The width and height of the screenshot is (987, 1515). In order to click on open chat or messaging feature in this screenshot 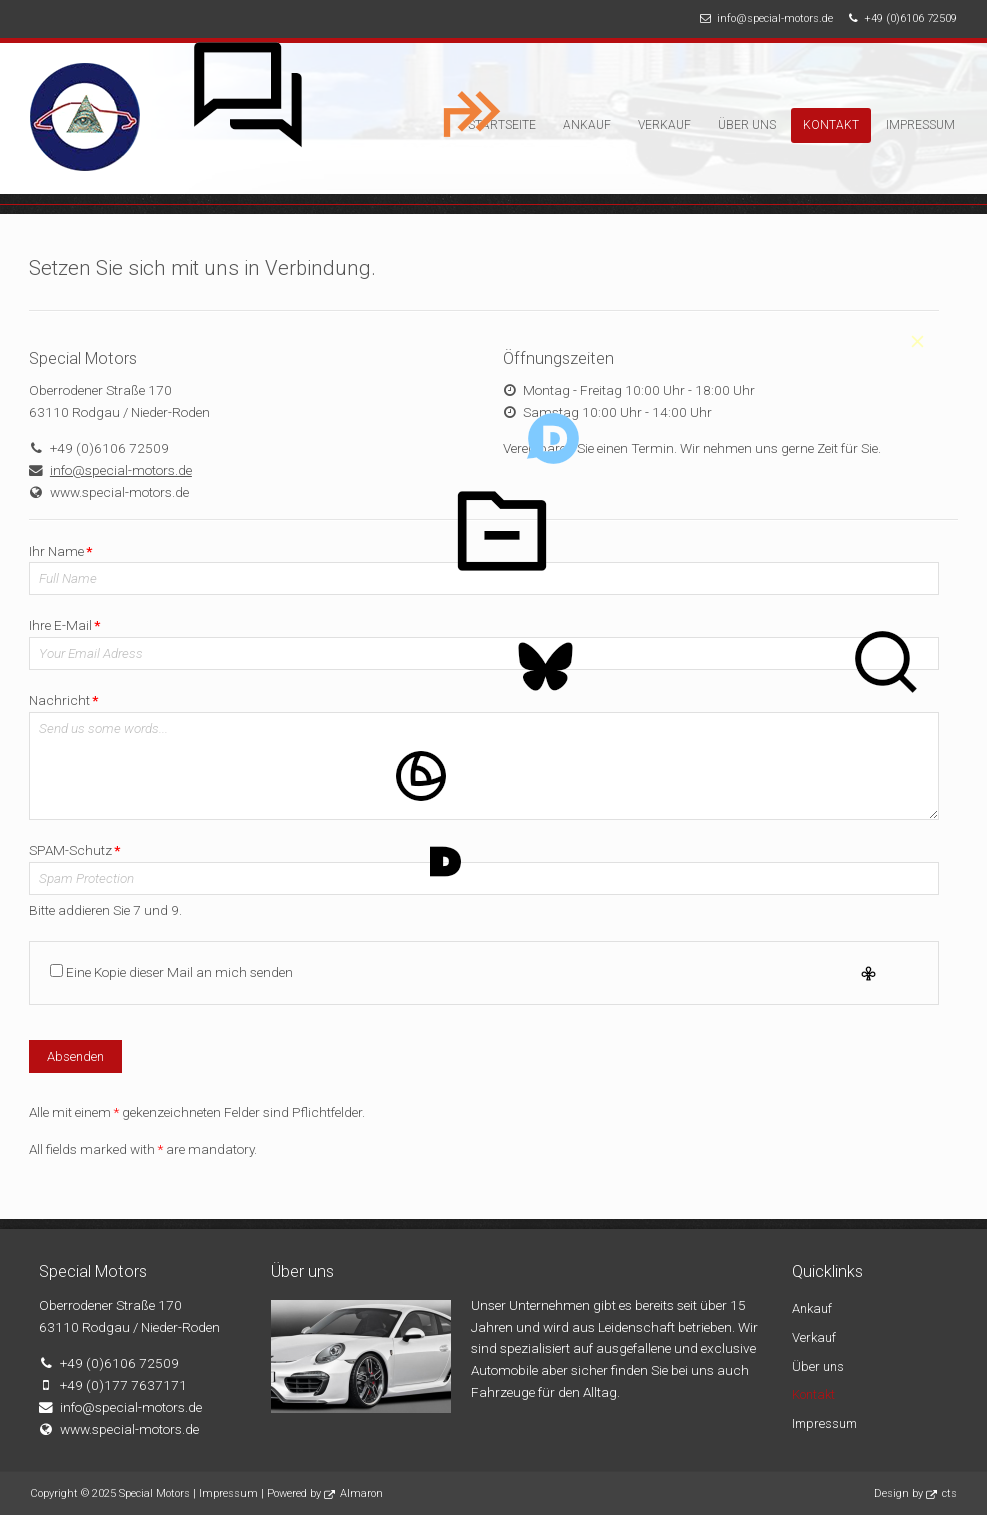, I will do `click(250, 93)`.